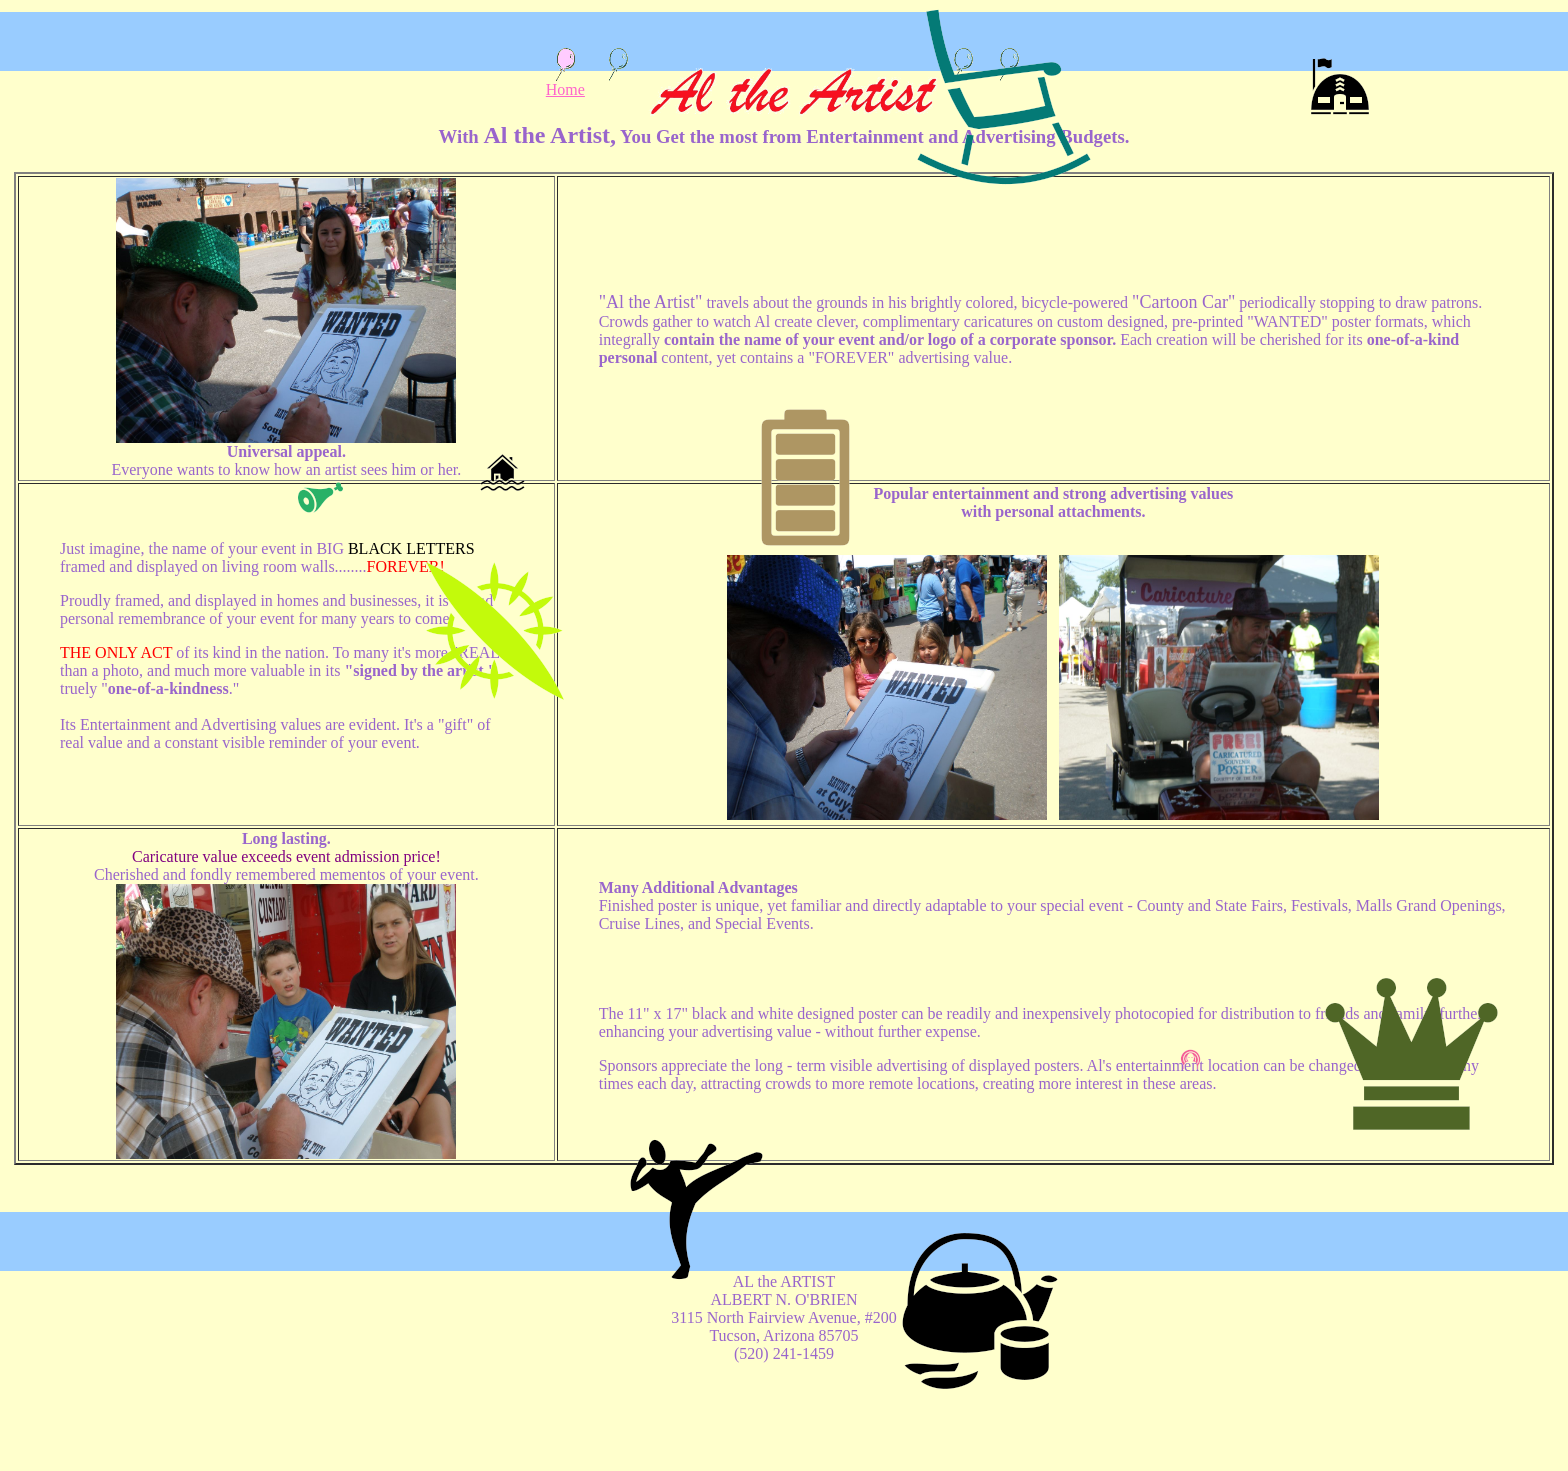 The width and height of the screenshot is (1568, 1471). What do you see at coordinates (696, 1209) in the screenshot?
I see `access martial arts or combat training` at bounding box center [696, 1209].